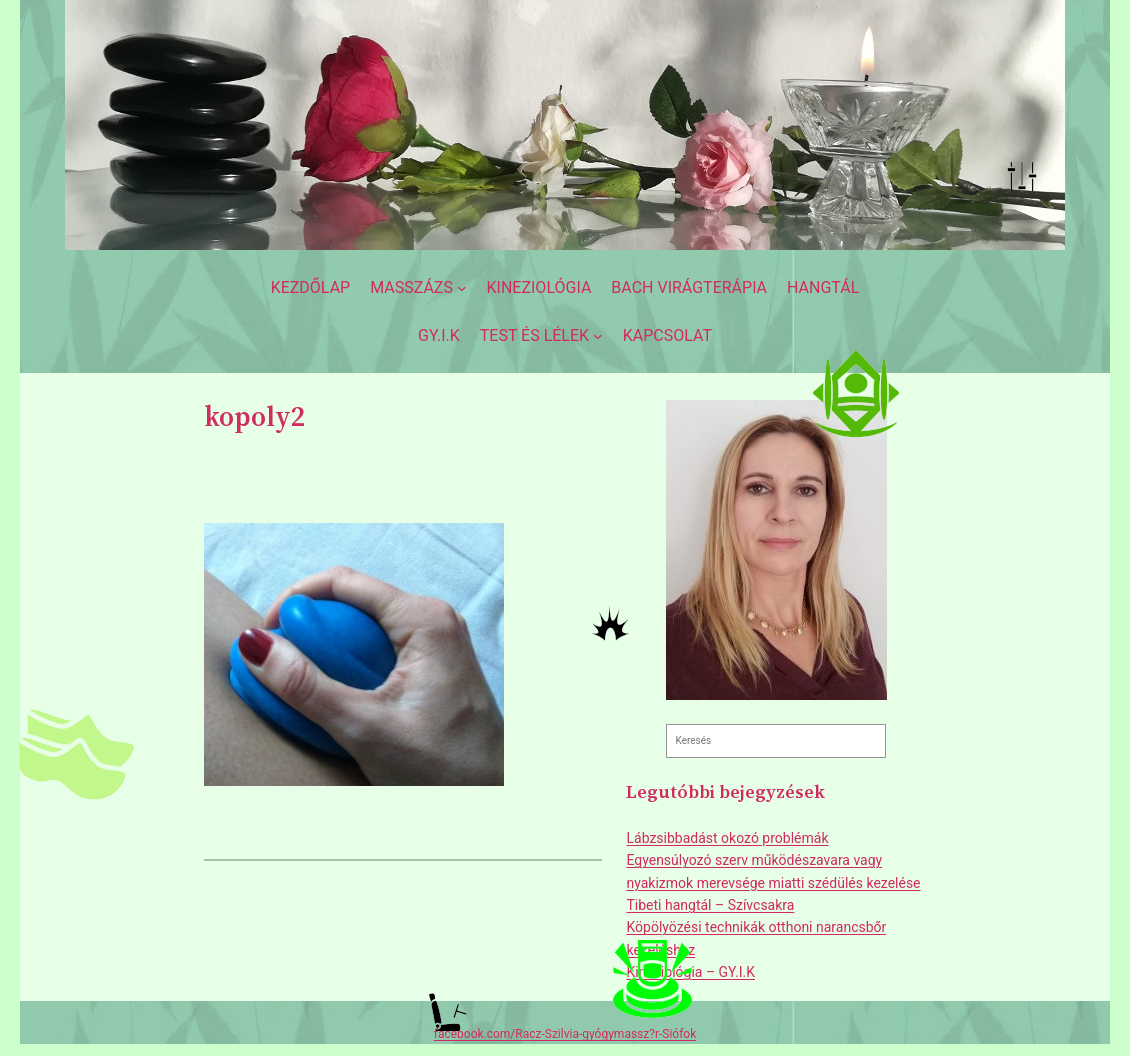 Image resolution: width=1130 pixels, height=1056 pixels. Describe the element at coordinates (652, 979) in the screenshot. I see `tap to confirm or activate` at that location.